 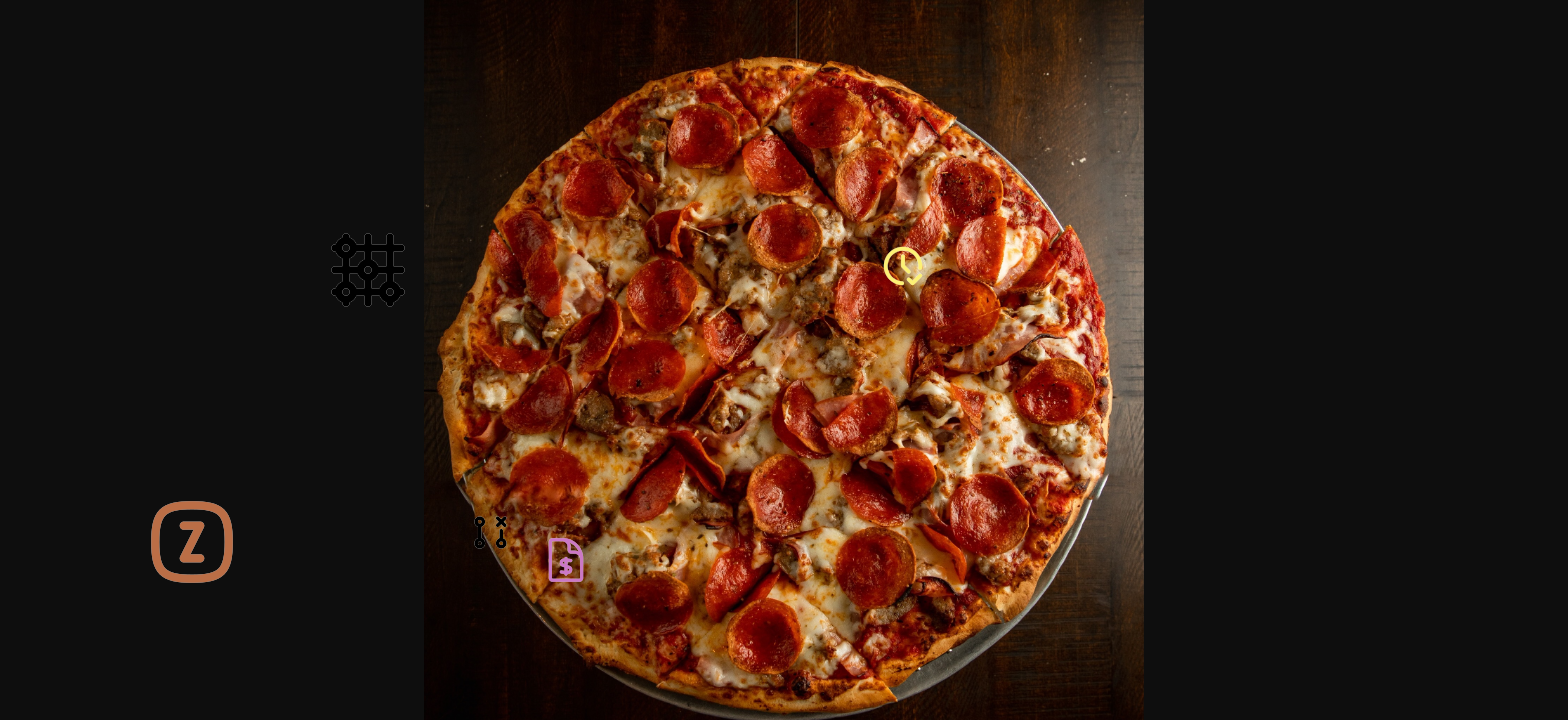 I want to click on view financial document or invoice, so click(x=566, y=560).